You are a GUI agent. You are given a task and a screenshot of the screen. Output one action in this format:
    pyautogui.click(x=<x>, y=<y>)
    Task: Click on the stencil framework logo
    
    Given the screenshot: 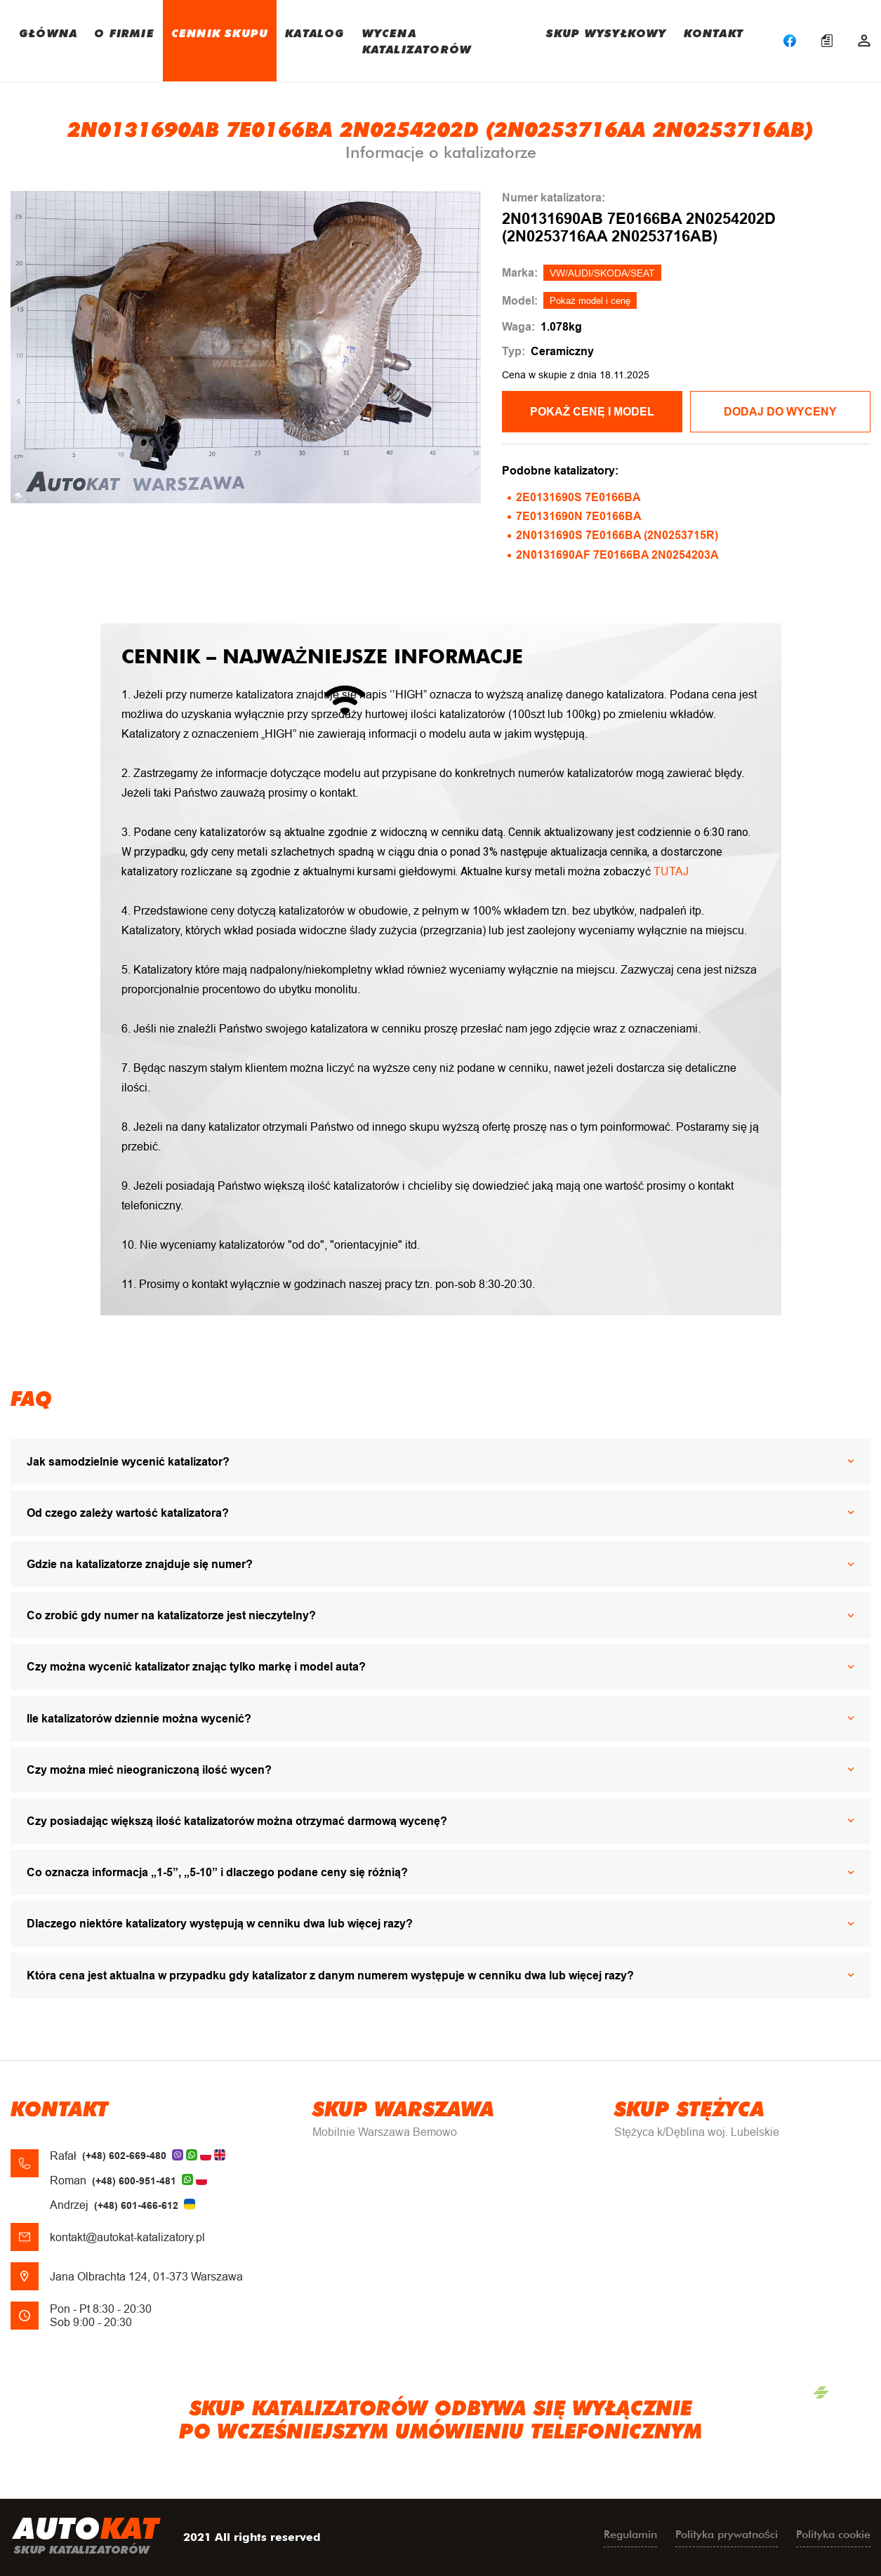 What is the action you would take?
    pyautogui.click(x=821, y=2392)
    